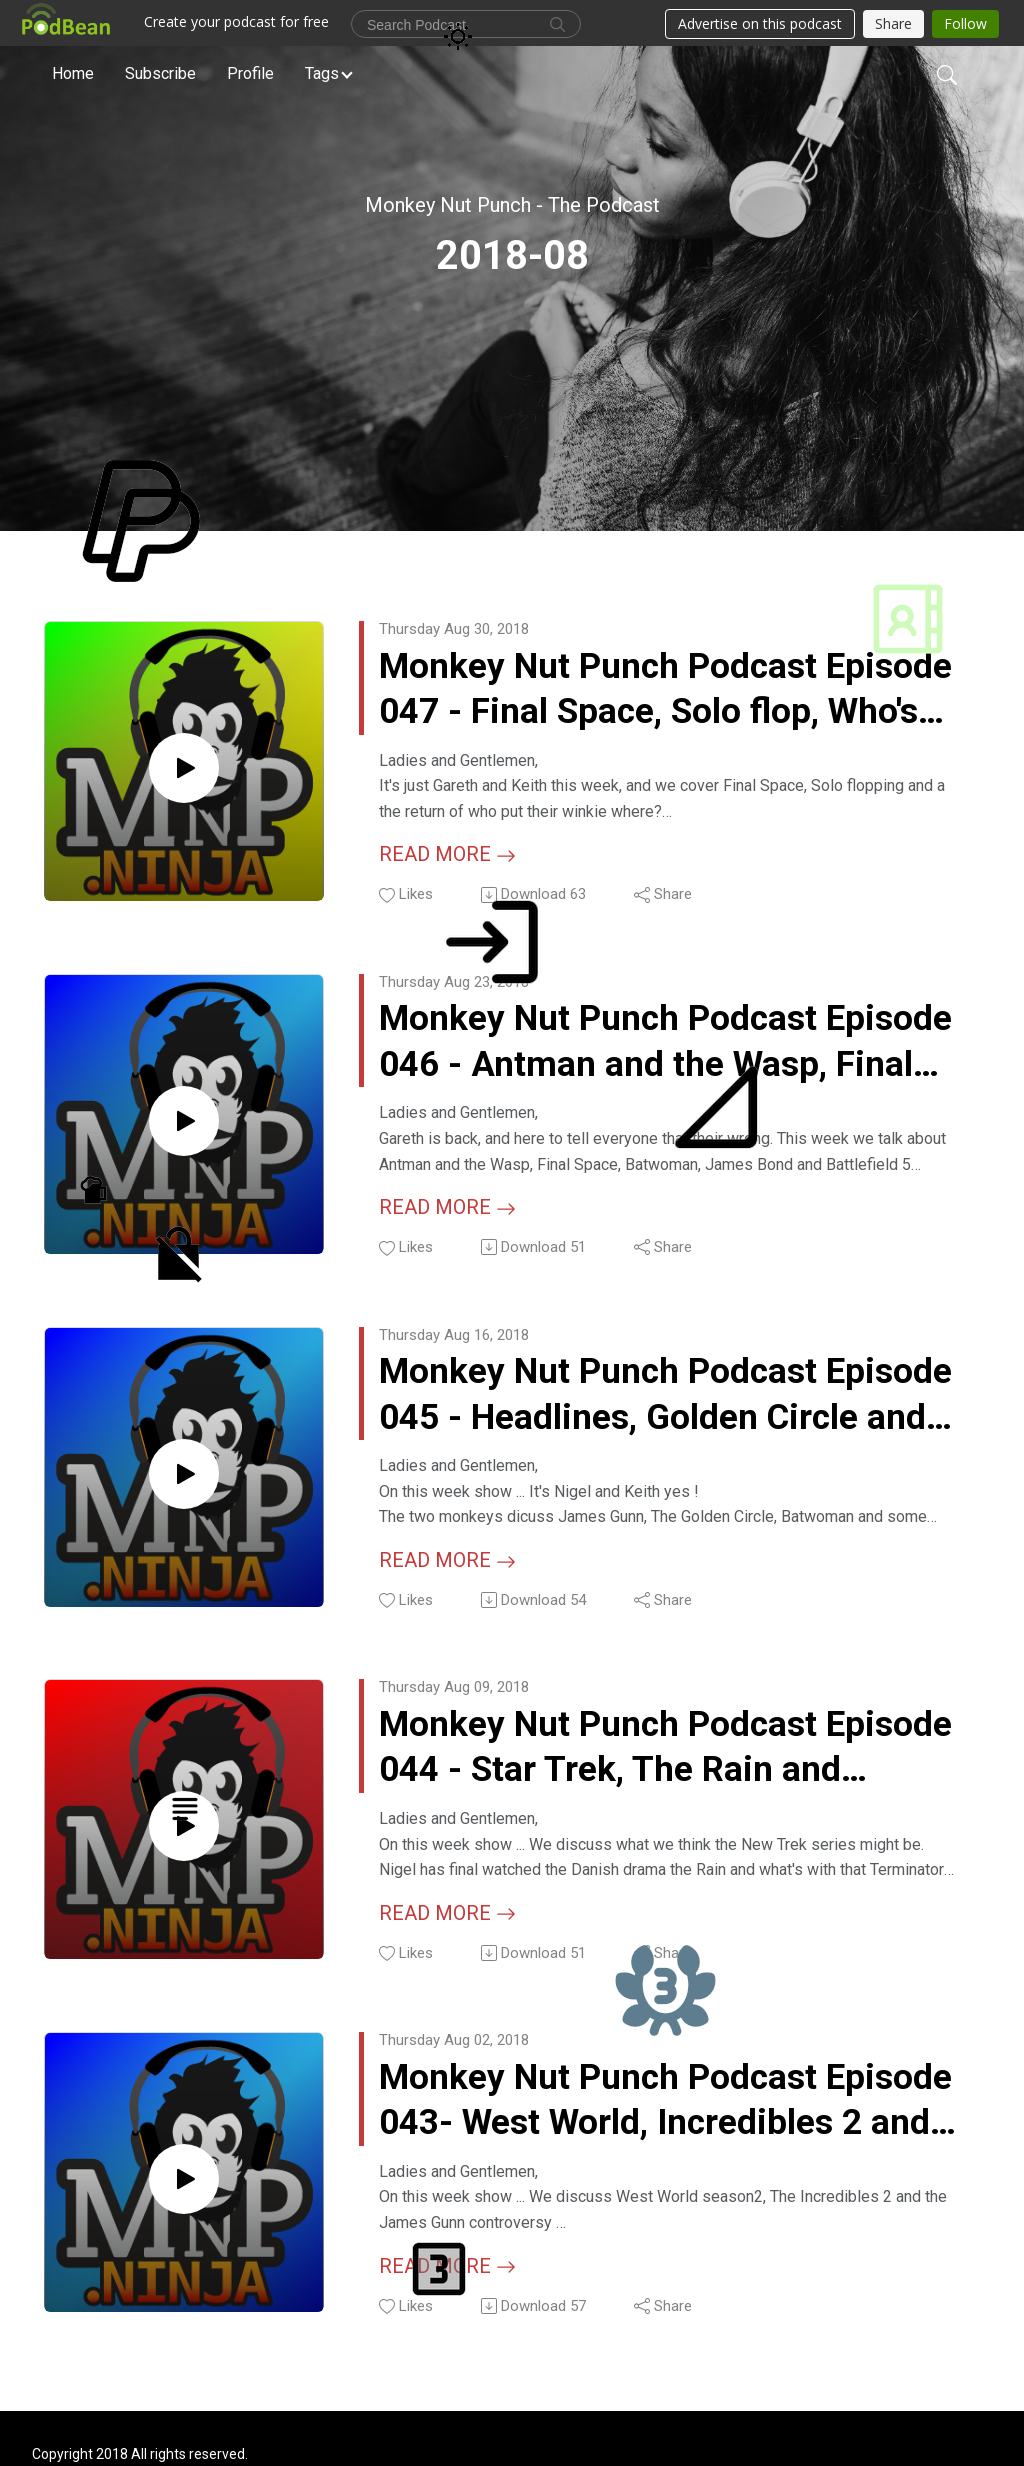 The width and height of the screenshot is (1024, 2466). Describe the element at coordinates (93, 1190) in the screenshot. I see `find nearby sports bars or pubs` at that location.